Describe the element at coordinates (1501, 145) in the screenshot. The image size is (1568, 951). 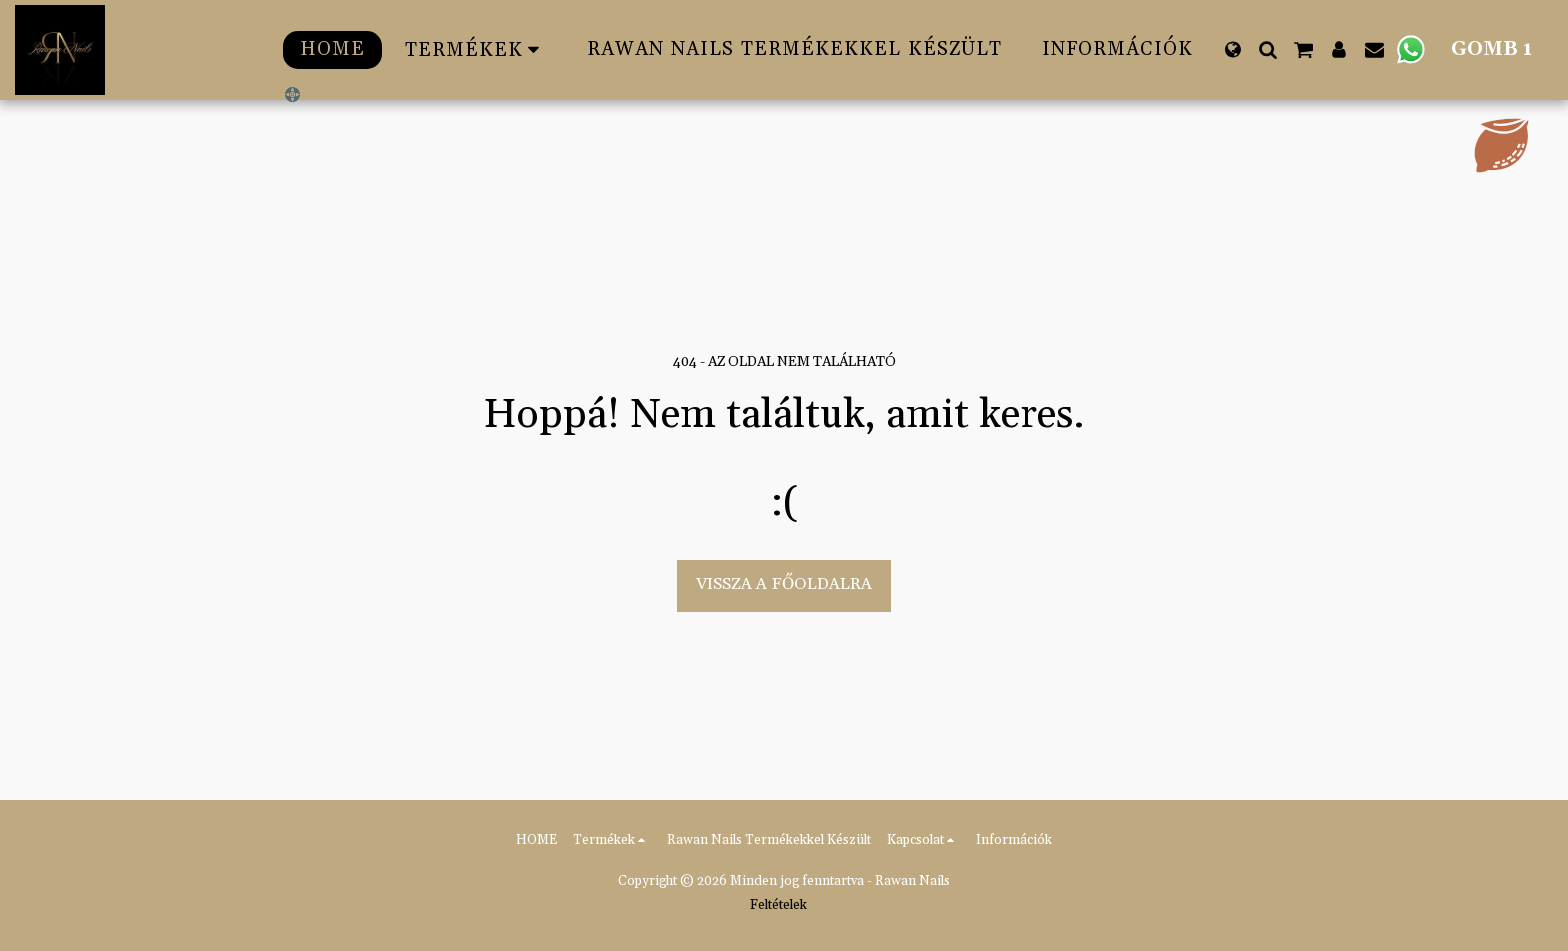
I see `indicates a citrus or lemon-flavored item` at that location.